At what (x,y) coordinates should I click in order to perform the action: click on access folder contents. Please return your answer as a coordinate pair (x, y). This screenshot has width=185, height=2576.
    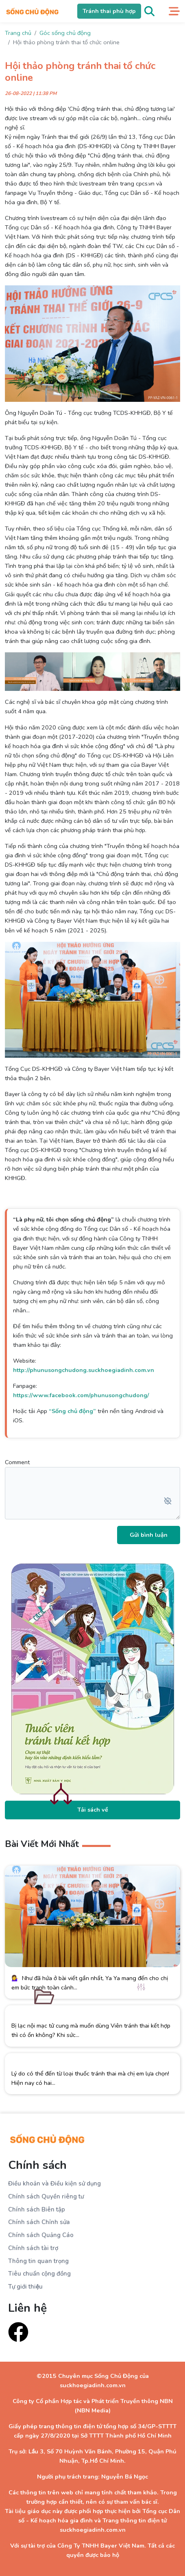
    Looking at the image, I should click on (44, 1996).